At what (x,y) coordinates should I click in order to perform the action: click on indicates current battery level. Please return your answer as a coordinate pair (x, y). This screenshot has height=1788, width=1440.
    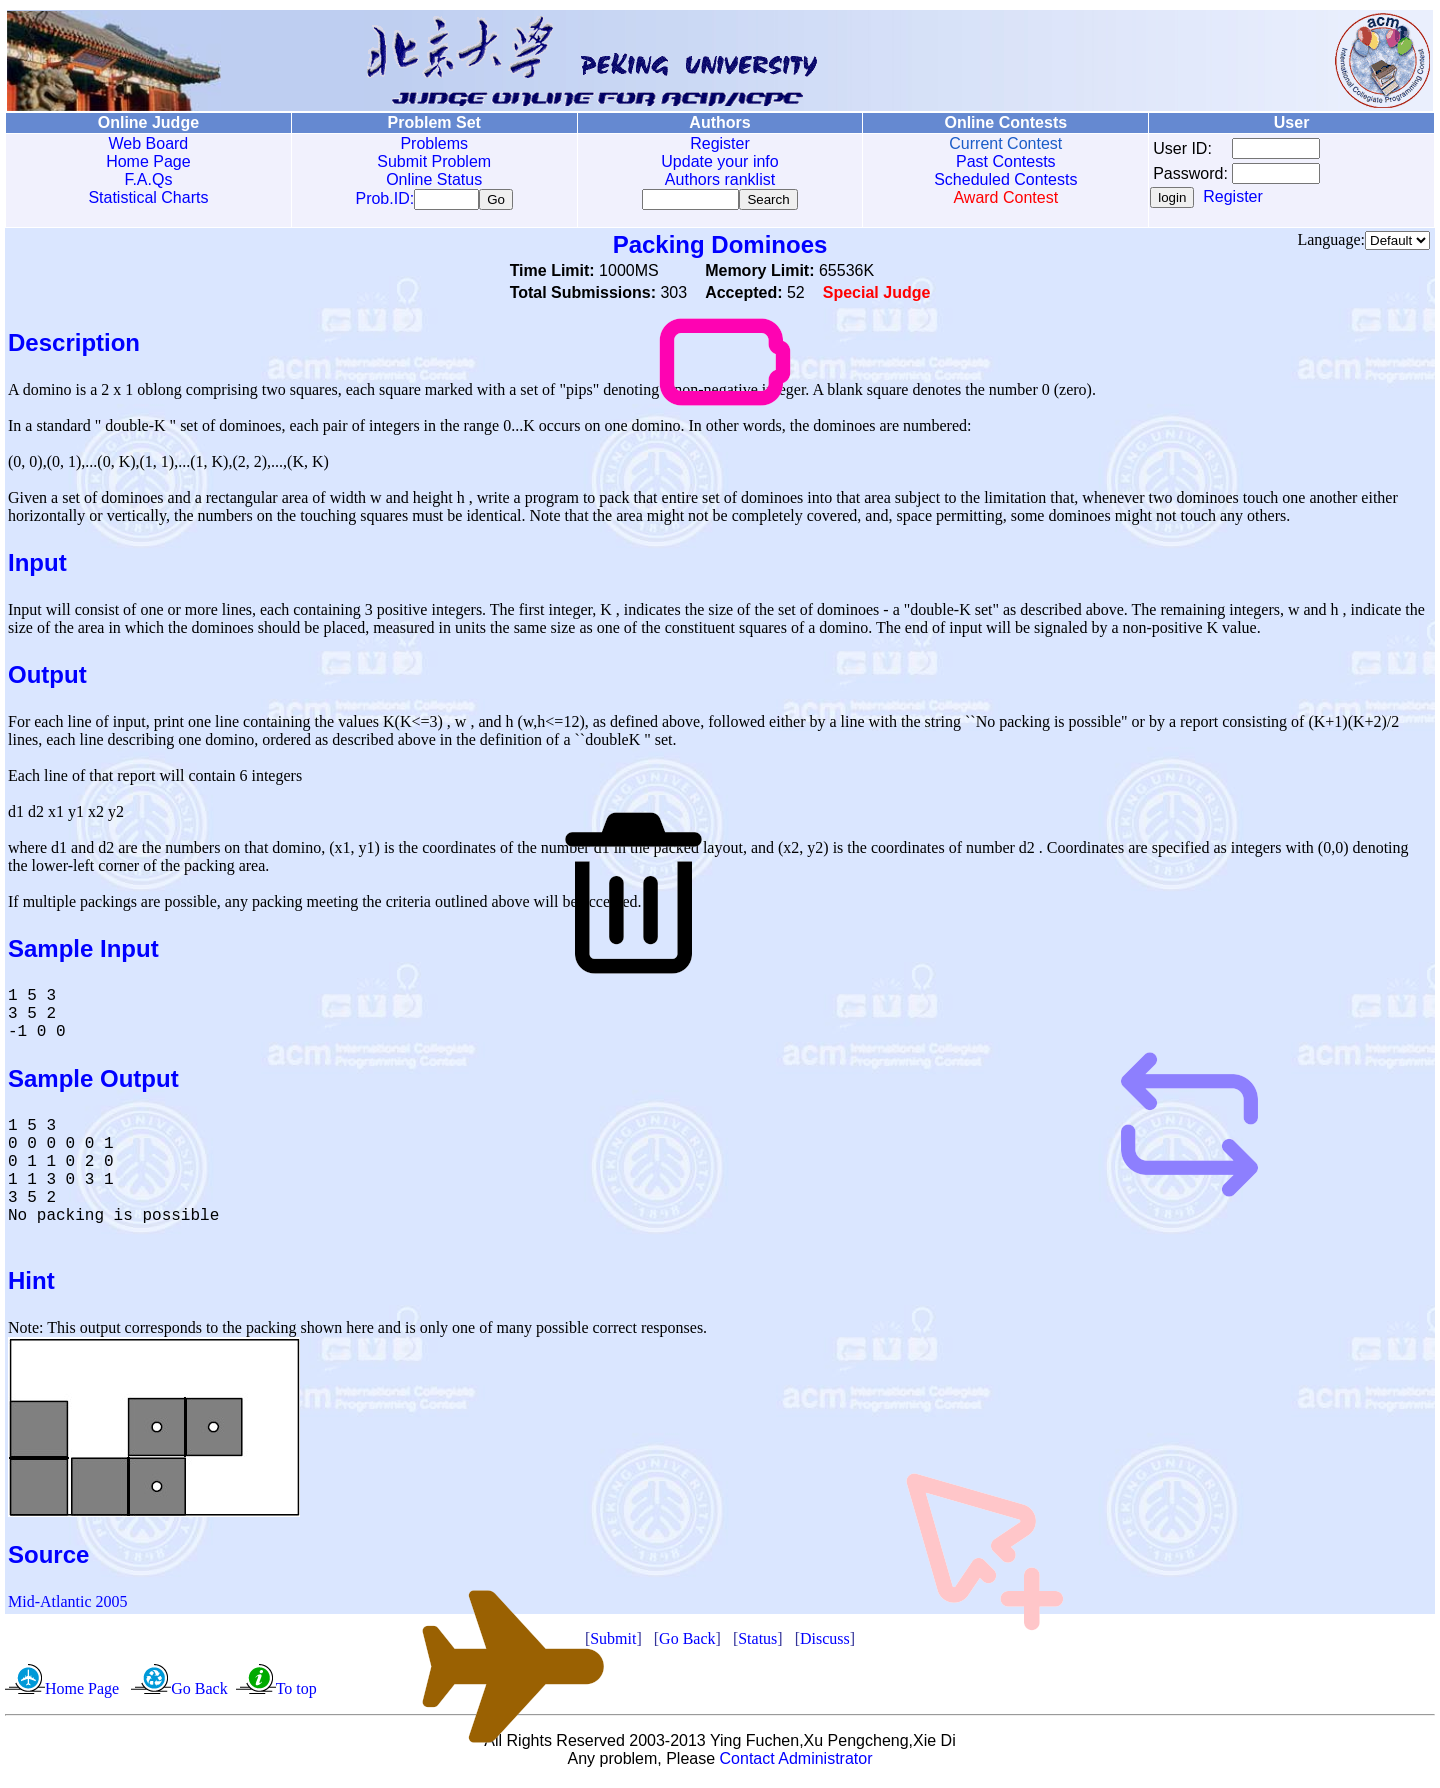
    Looking at the image, I should click on (725, 362).